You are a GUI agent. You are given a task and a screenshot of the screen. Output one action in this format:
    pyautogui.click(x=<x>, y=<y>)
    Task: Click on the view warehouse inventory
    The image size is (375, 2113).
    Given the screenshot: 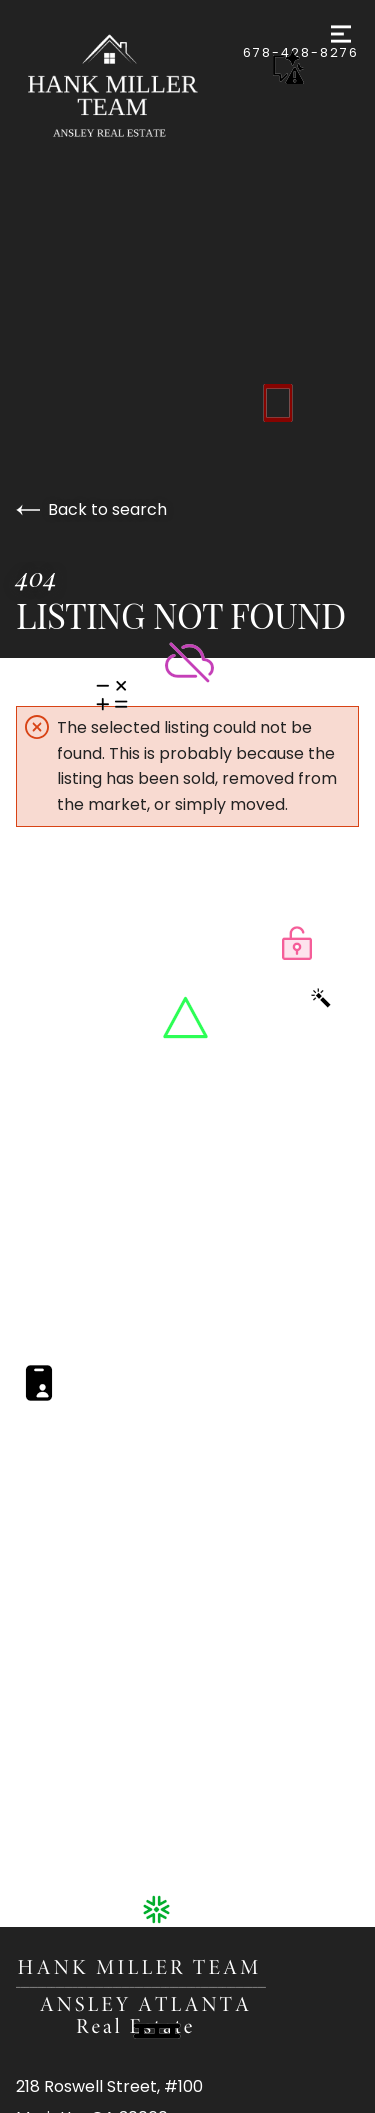 What is the action you would take?
    pyautogui.click(x=157, y=2018)
    